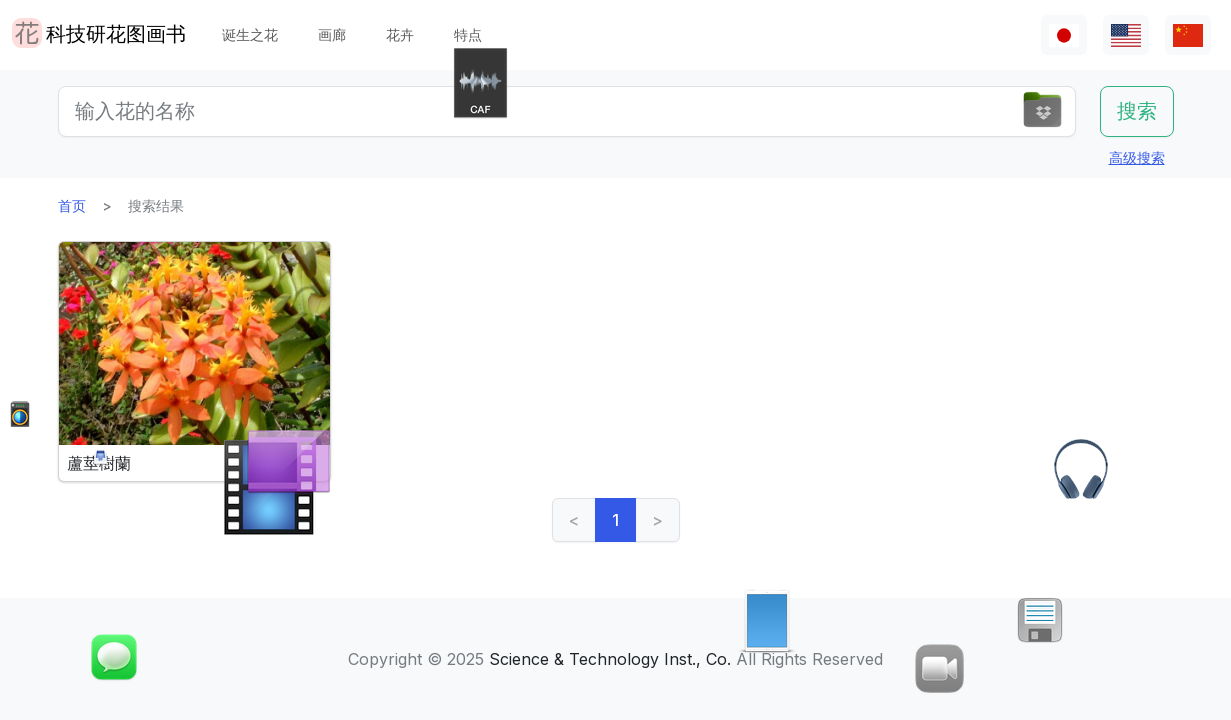  I want to click on iPad Pro with cellular connectivity, so click(767, 621).